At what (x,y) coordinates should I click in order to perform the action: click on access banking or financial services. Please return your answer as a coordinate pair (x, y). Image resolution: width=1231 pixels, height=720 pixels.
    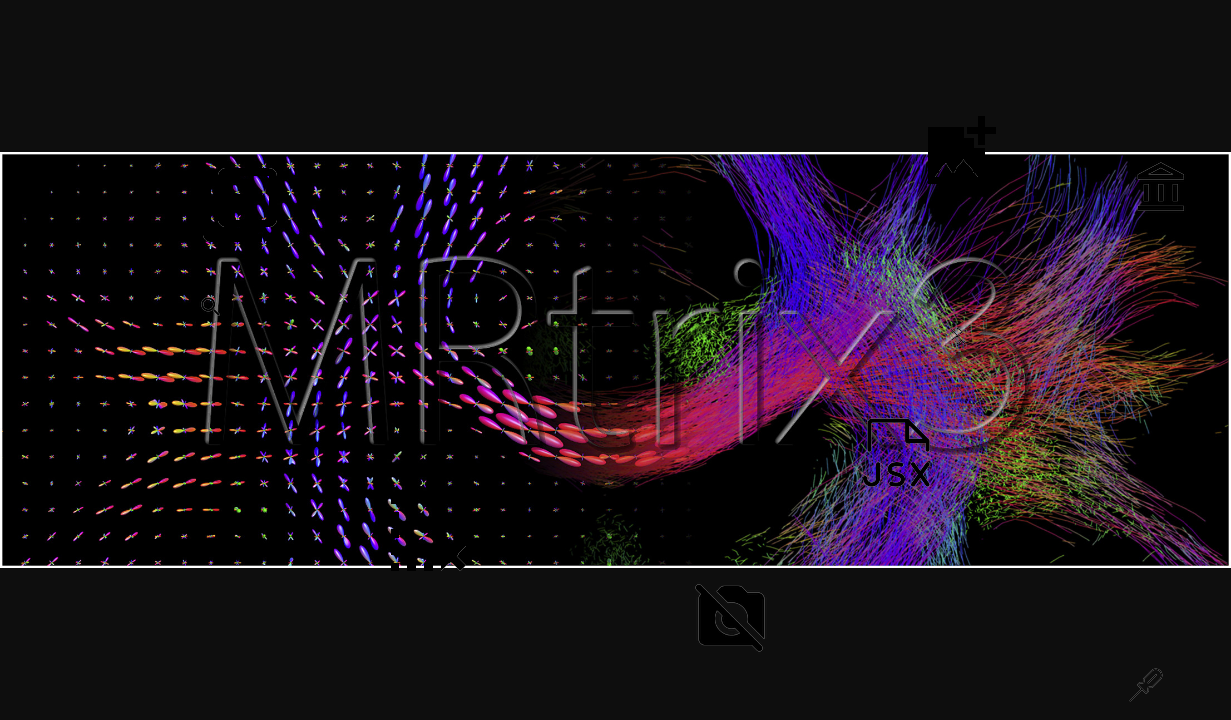
    Looking at the image, I should click on (1162, 189).